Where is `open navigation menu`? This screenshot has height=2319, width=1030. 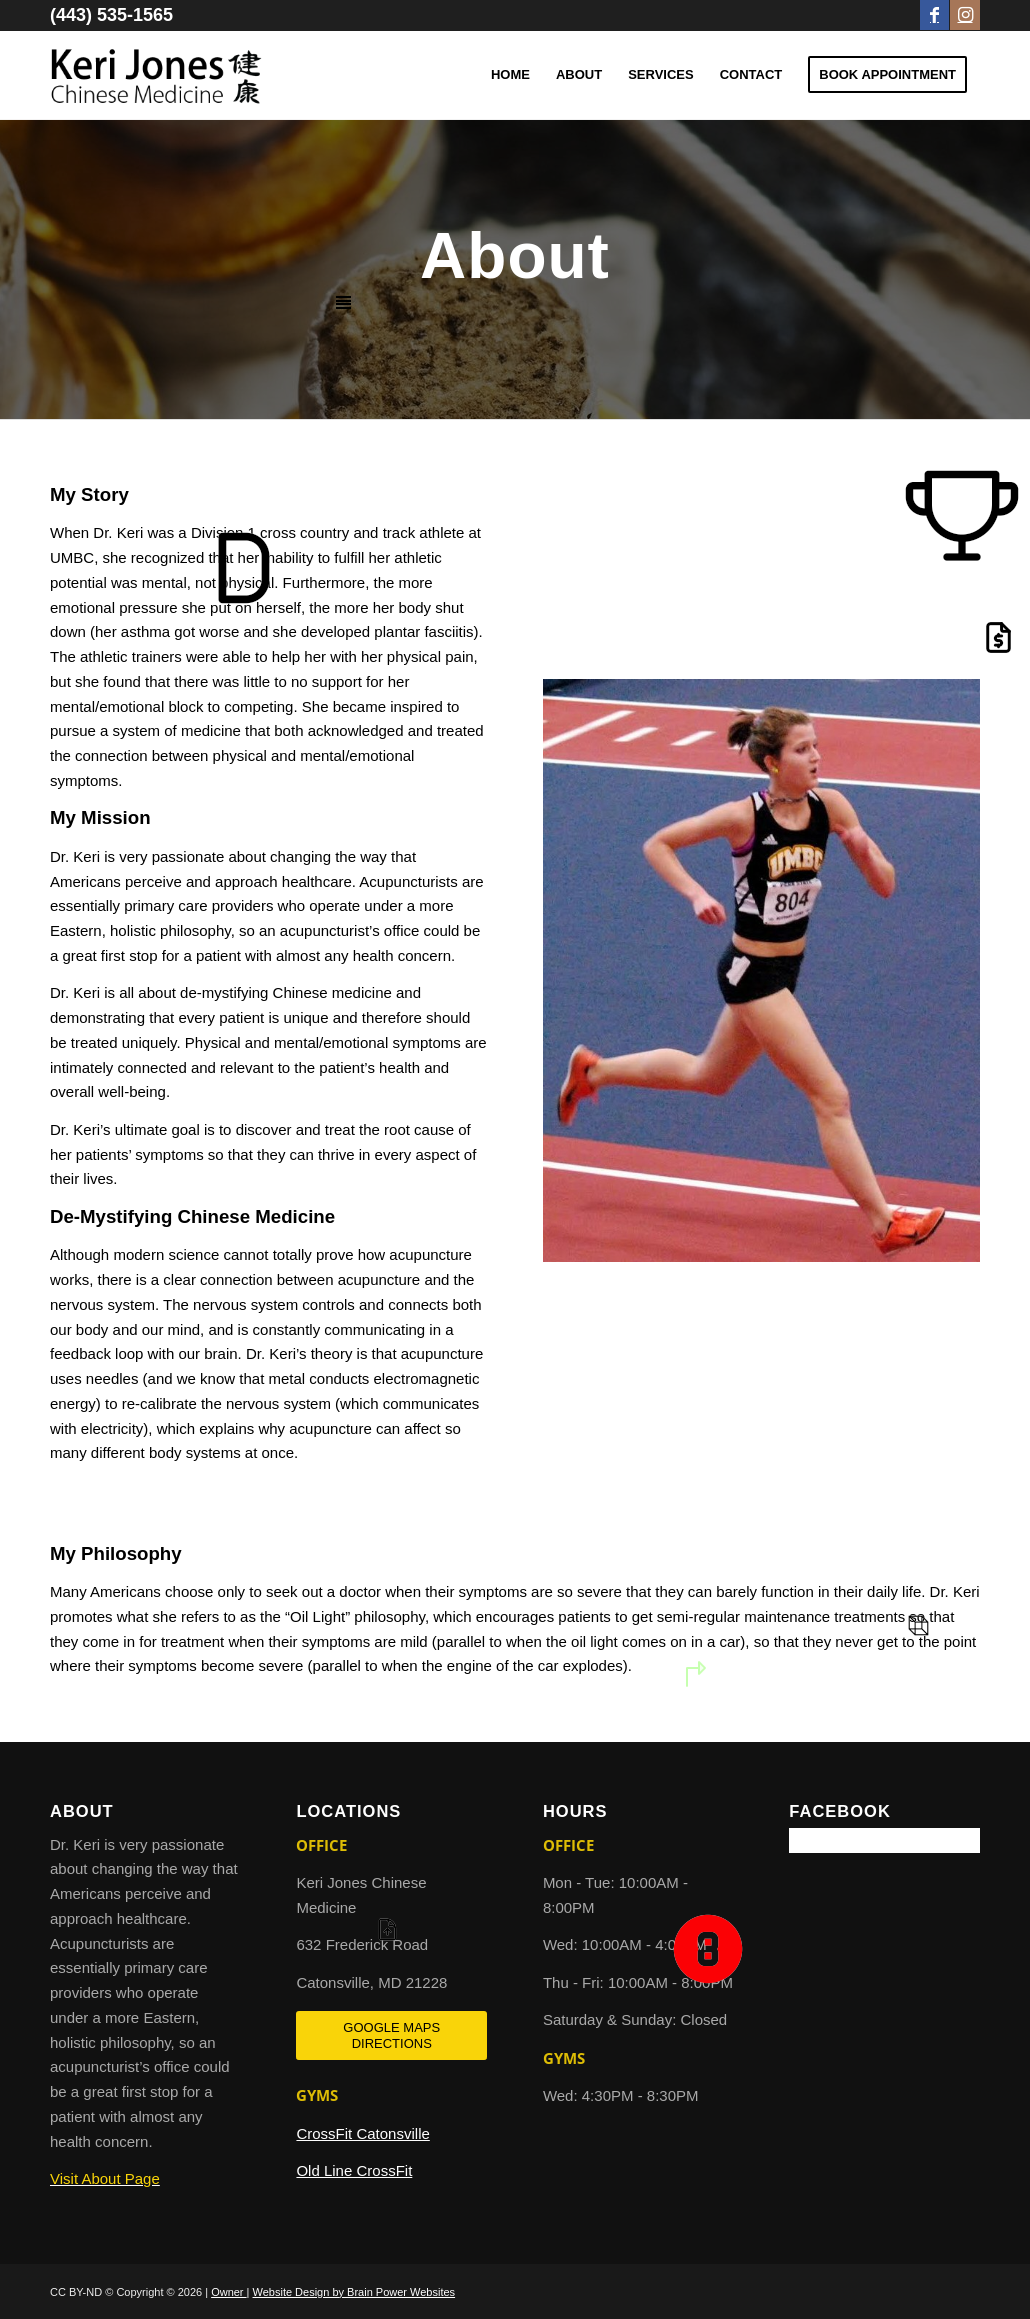
open navigation menu is located at coordinates (343, 302).